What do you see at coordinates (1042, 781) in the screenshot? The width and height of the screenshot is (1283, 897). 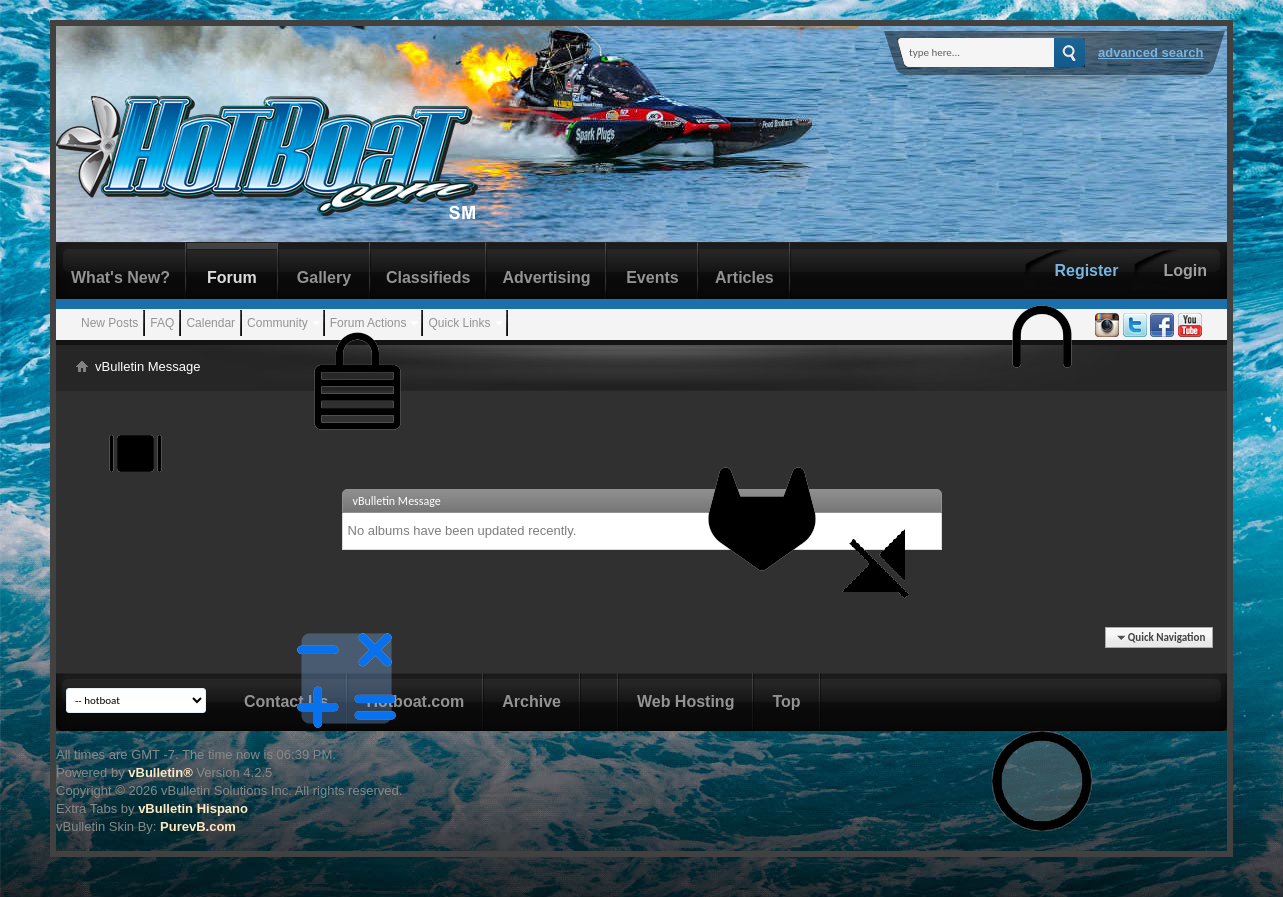 I see `unselected radio button option` at bounding box center [1042, 781].